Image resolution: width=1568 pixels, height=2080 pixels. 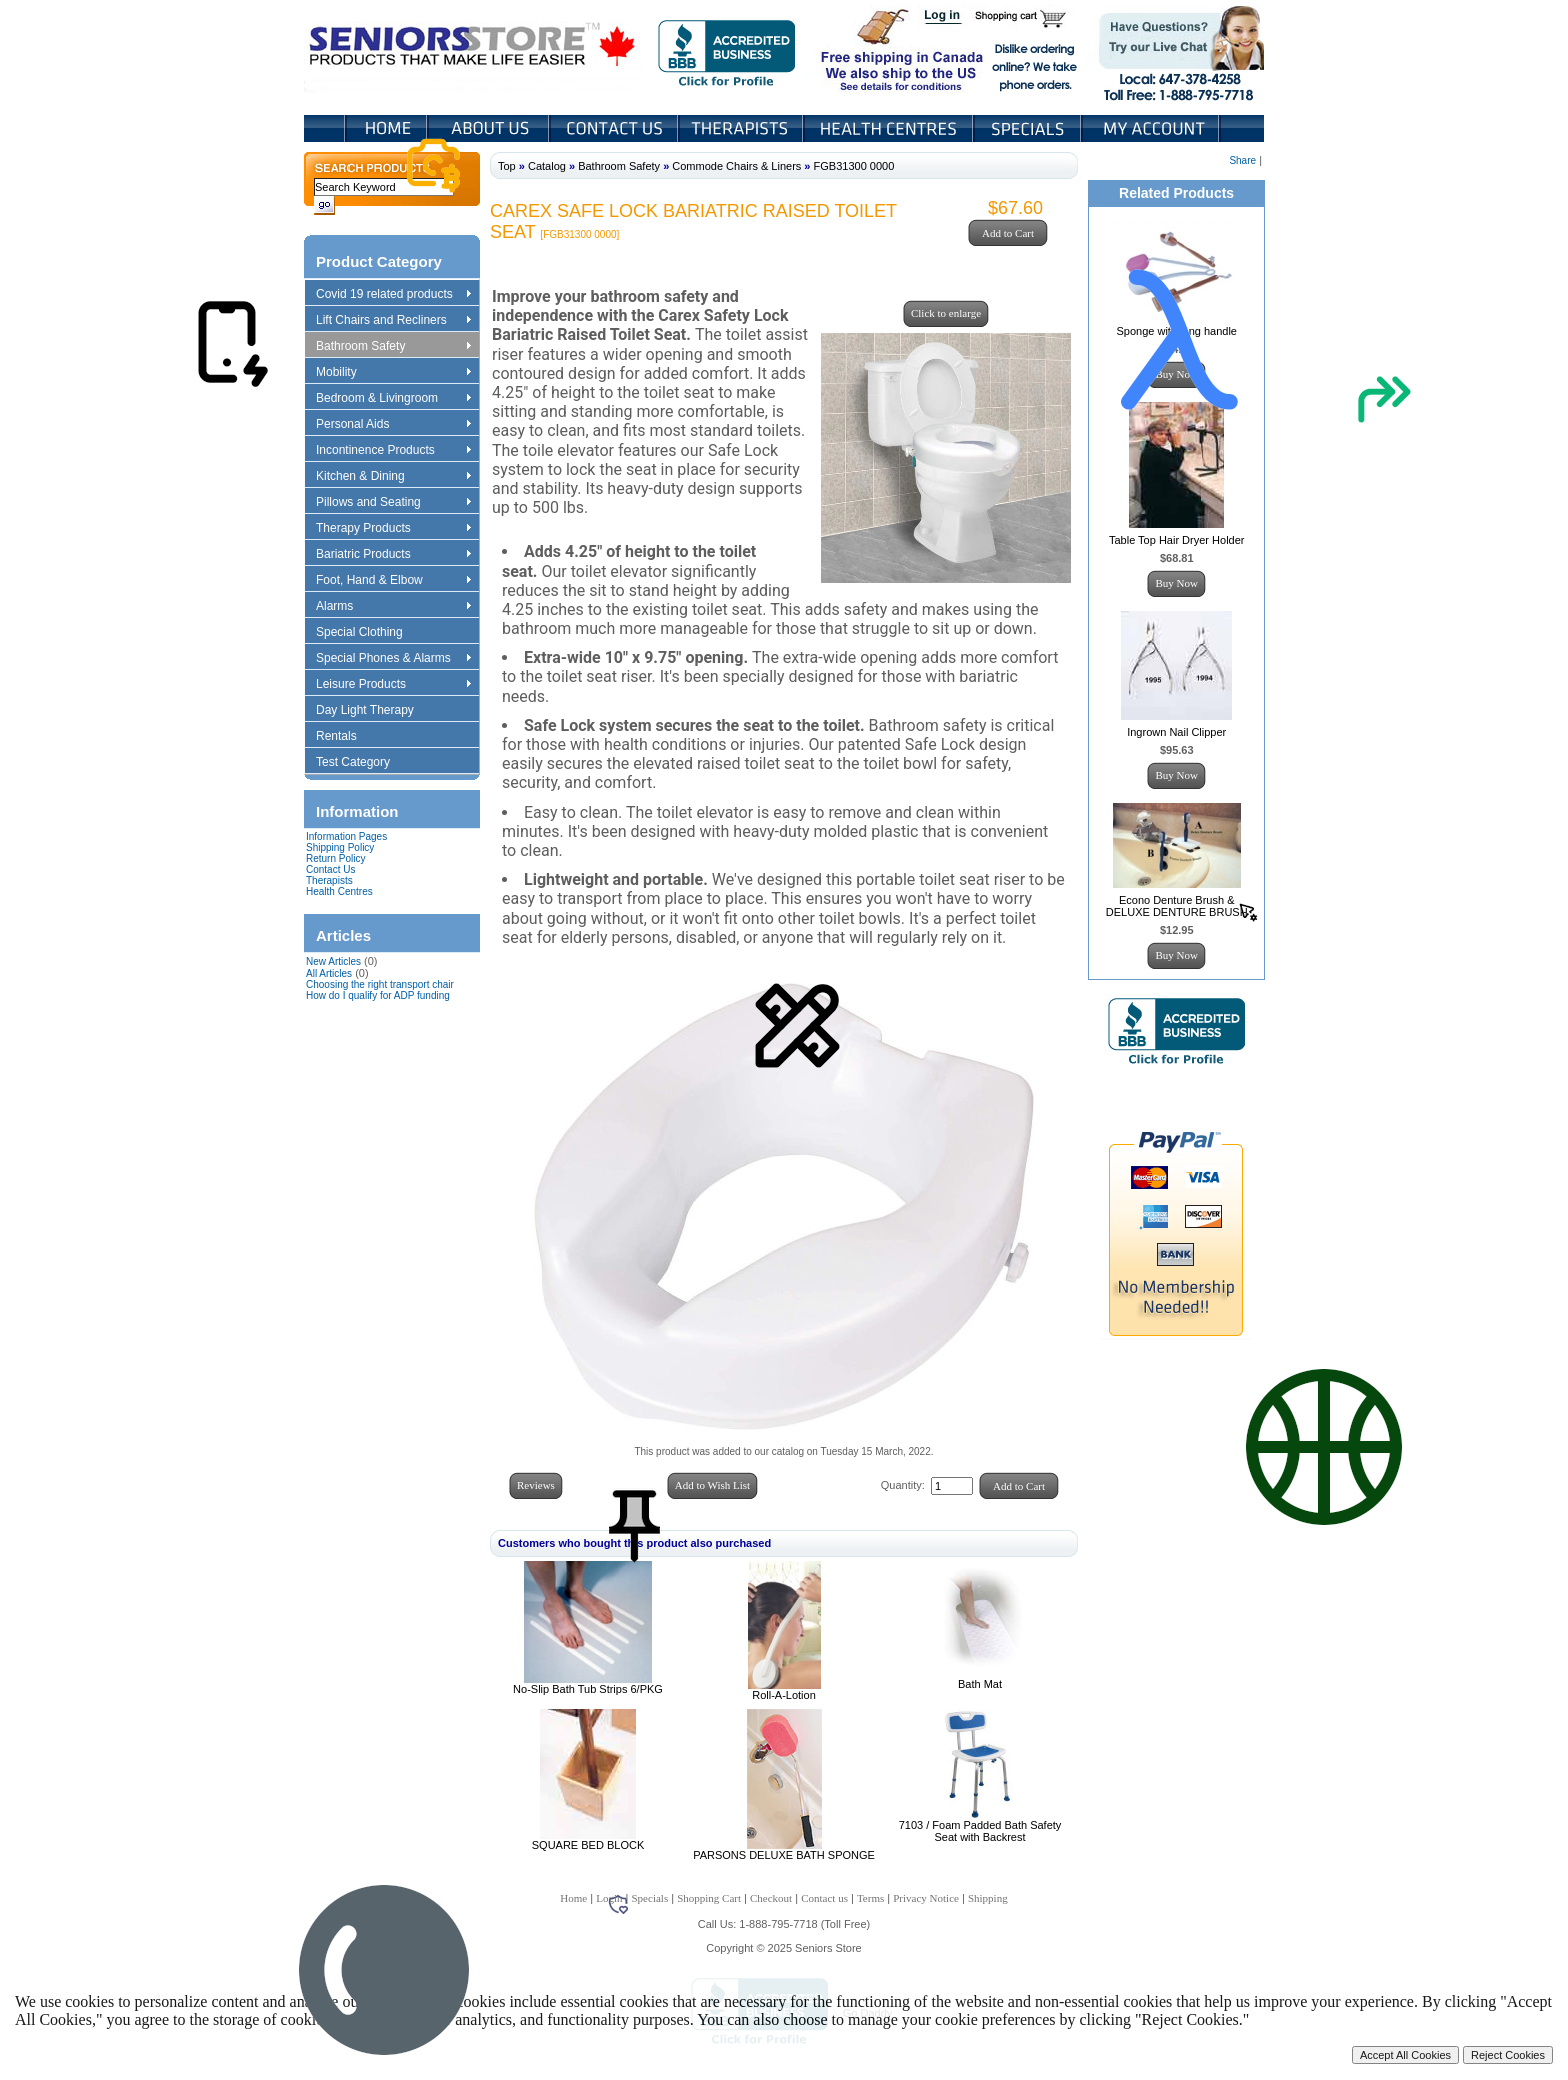 I want to click on phone charging status indicator, so click(x=227, y=342).